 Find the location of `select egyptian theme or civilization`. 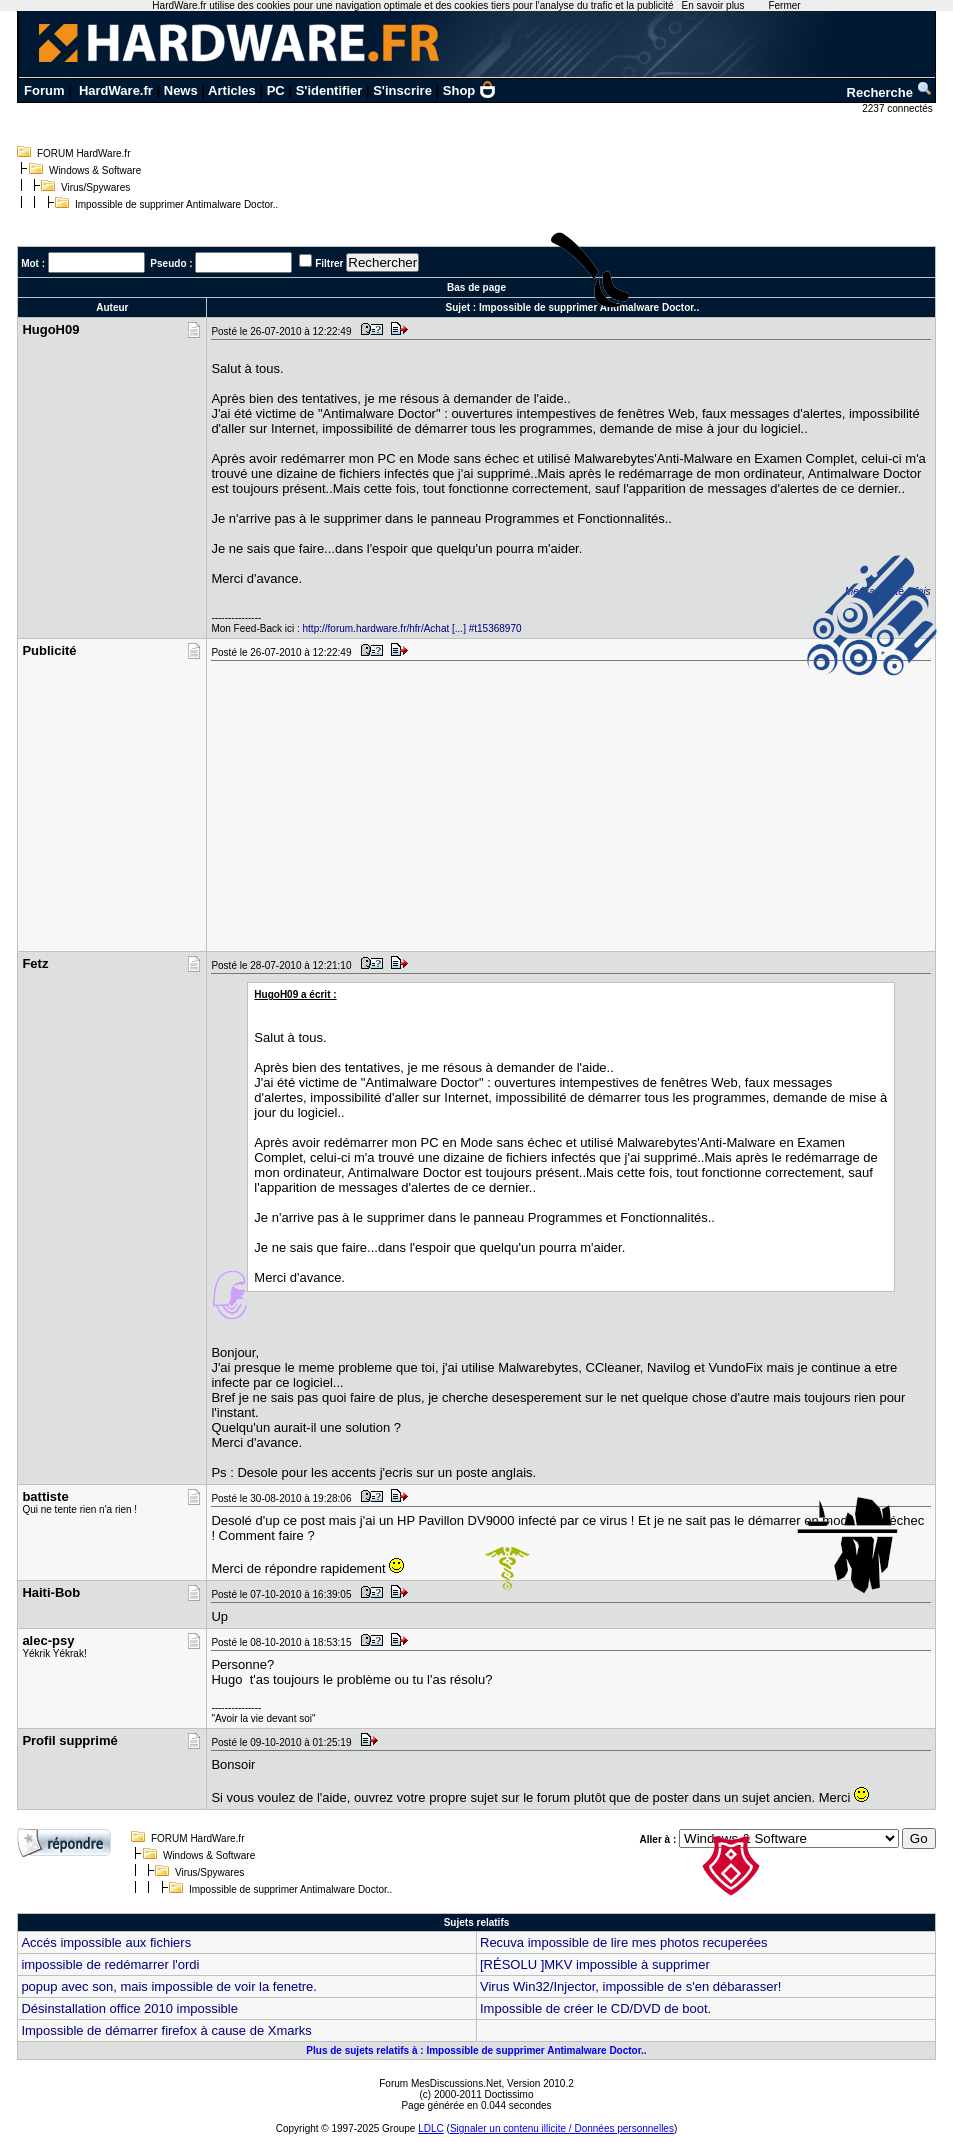

select egyptian theme or civilization is located at coordinates (230, 1295).